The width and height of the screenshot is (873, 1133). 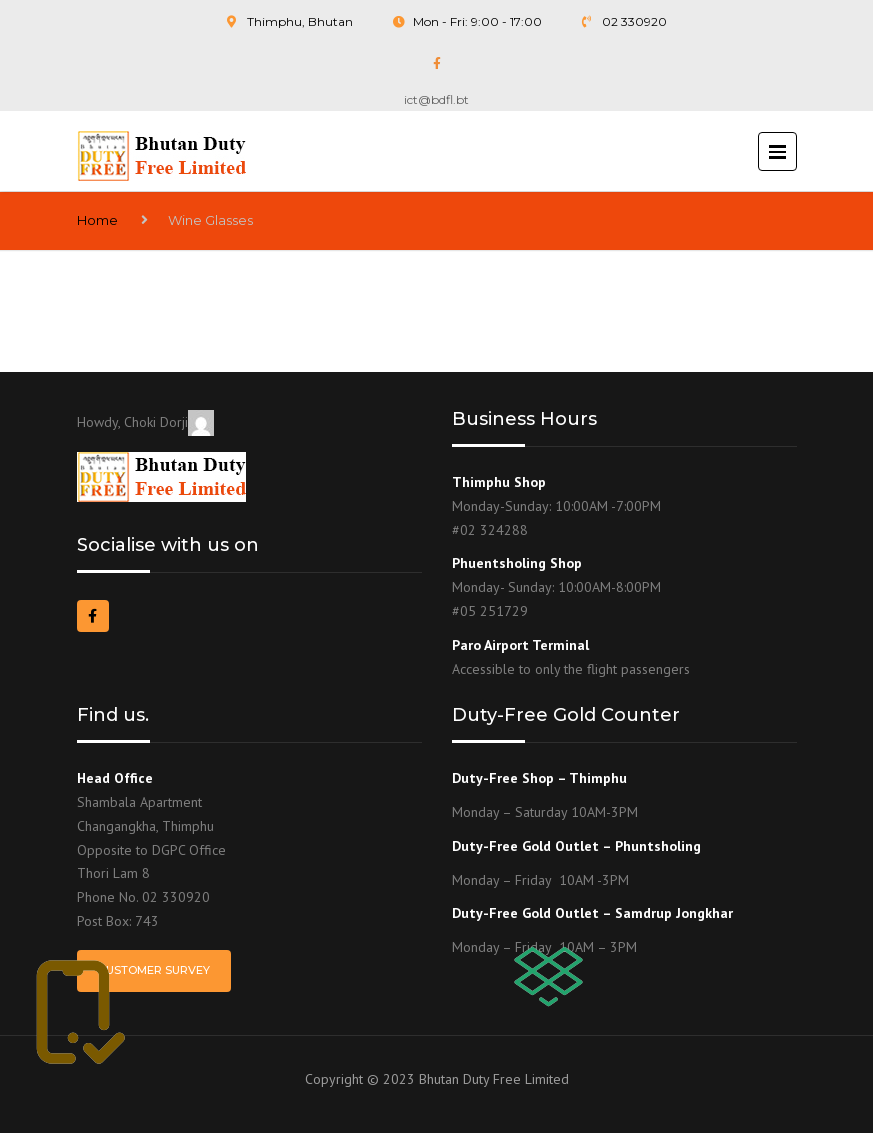 What do you see at coordinates (548, 973) in the screenshot?
I see `open dropbox cloud storage` at bounding box center [548, 973].